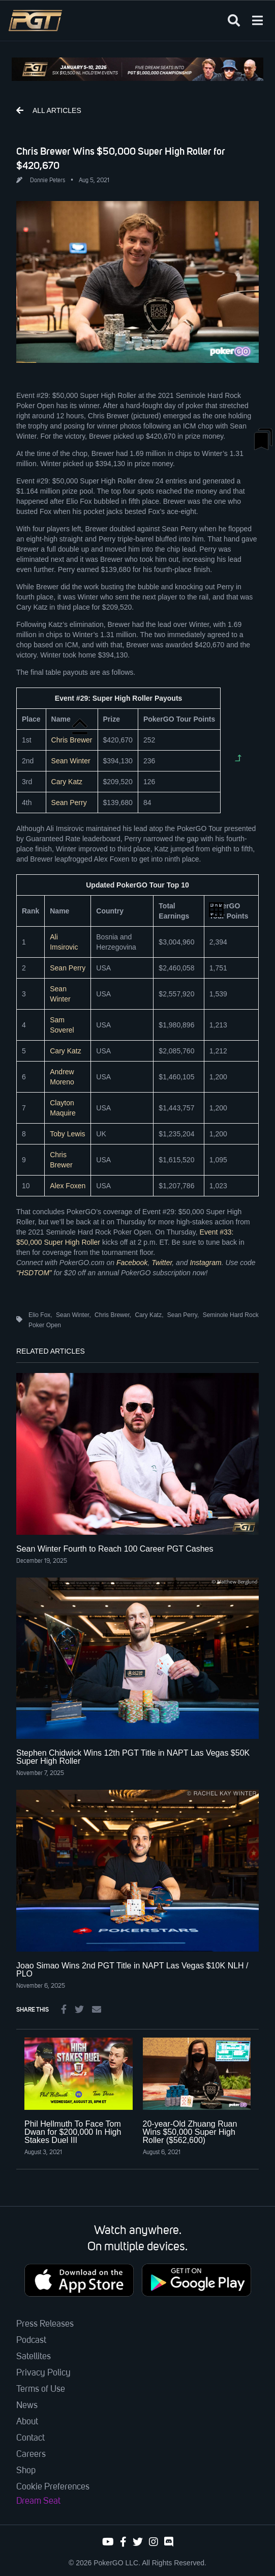 The image size is (275, 2576). I want to click on toggle grid view on, so click(216, 909).